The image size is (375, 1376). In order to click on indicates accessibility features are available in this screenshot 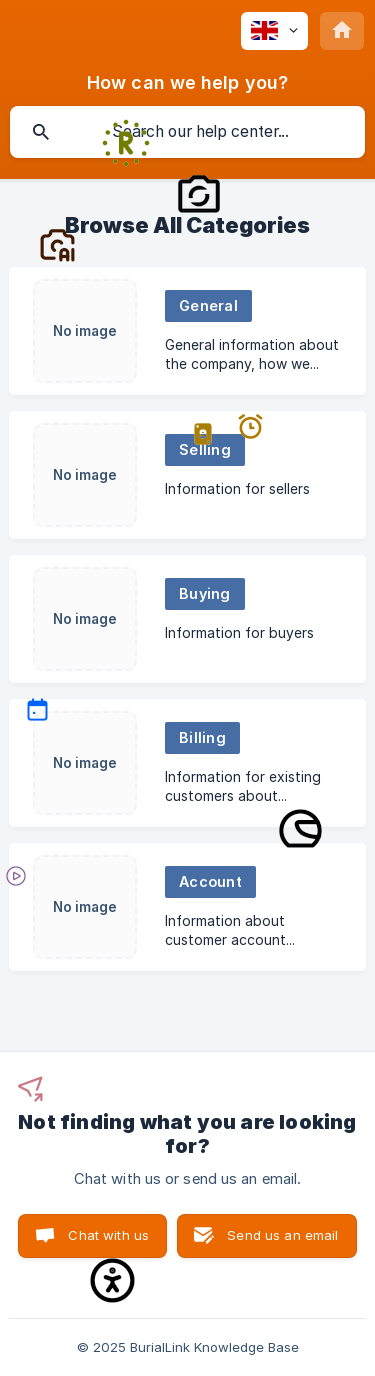, I will do `click(112, 1280)`.